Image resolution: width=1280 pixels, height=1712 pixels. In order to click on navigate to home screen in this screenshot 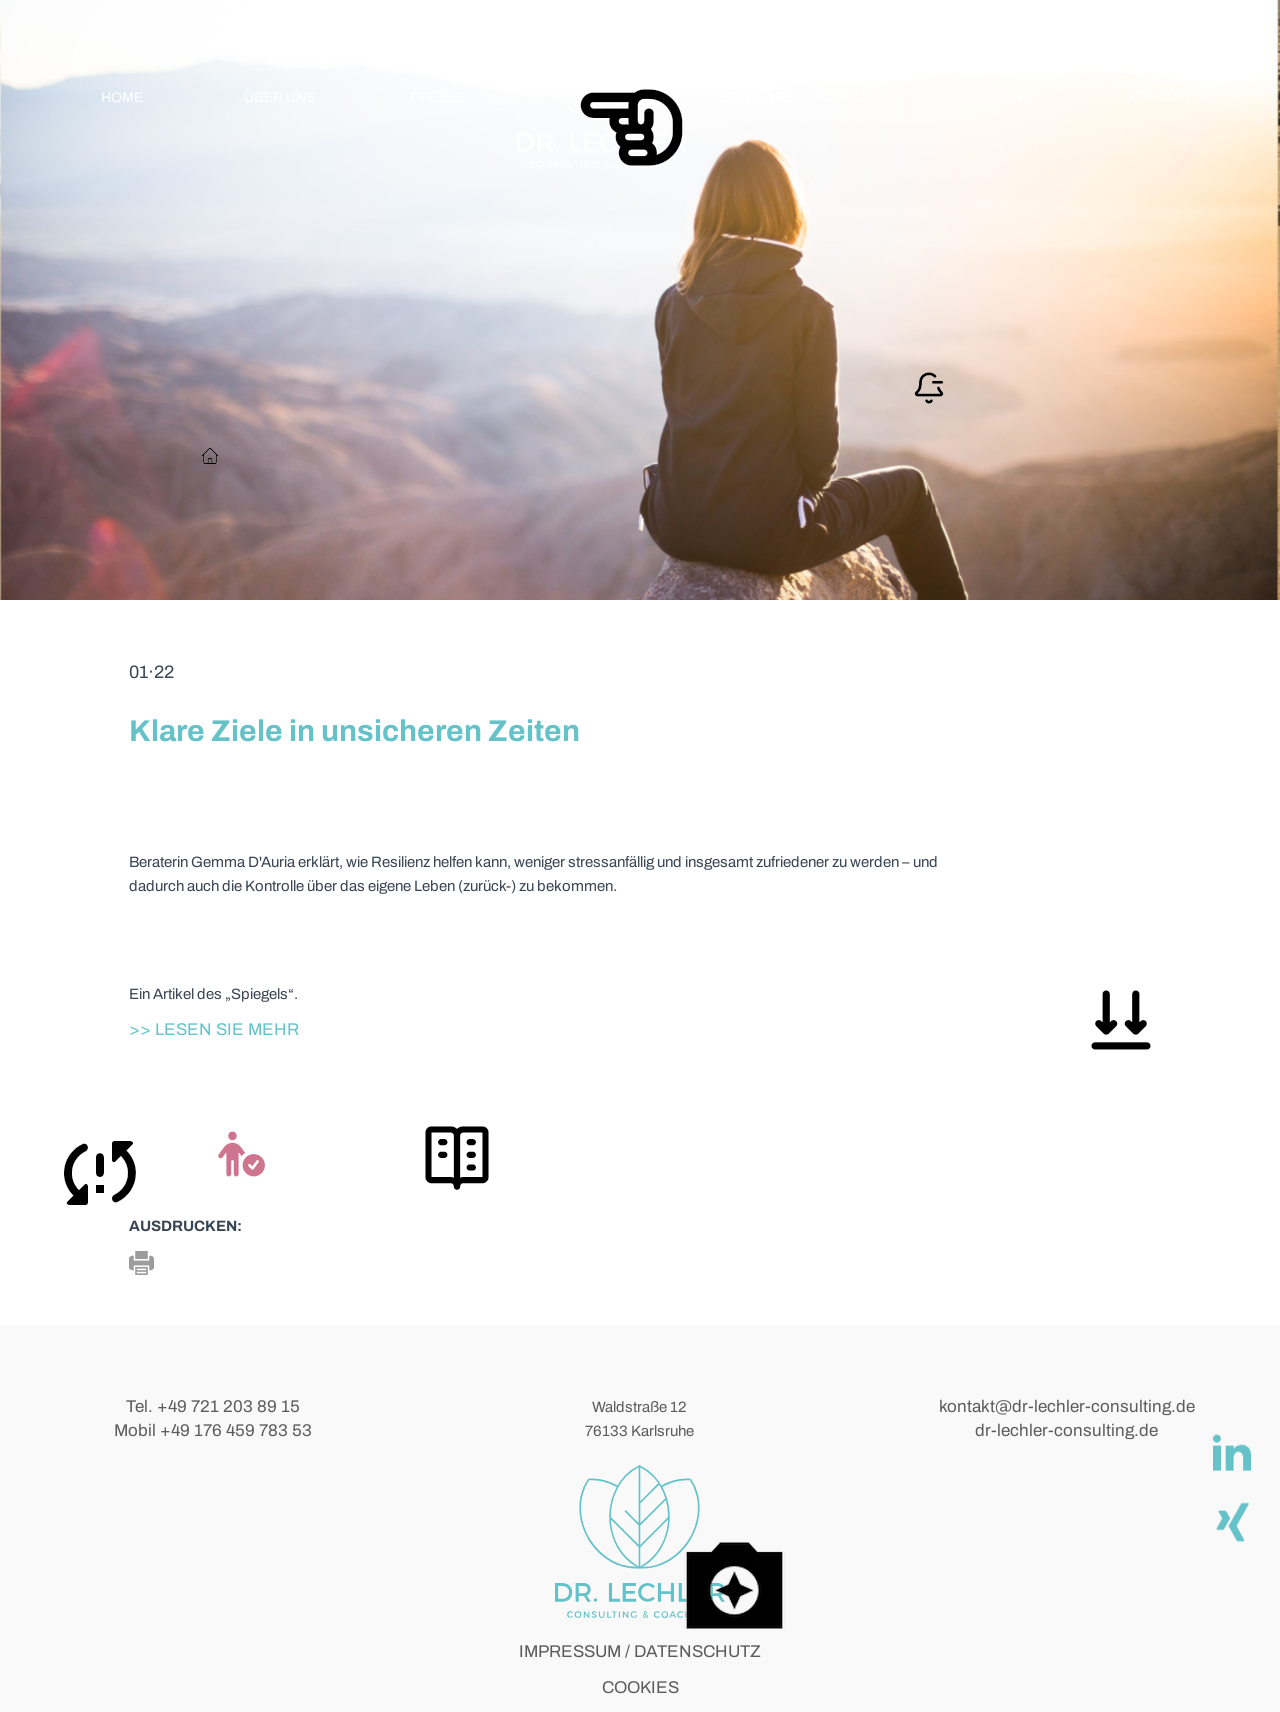, I will do `click(210, 456)`.